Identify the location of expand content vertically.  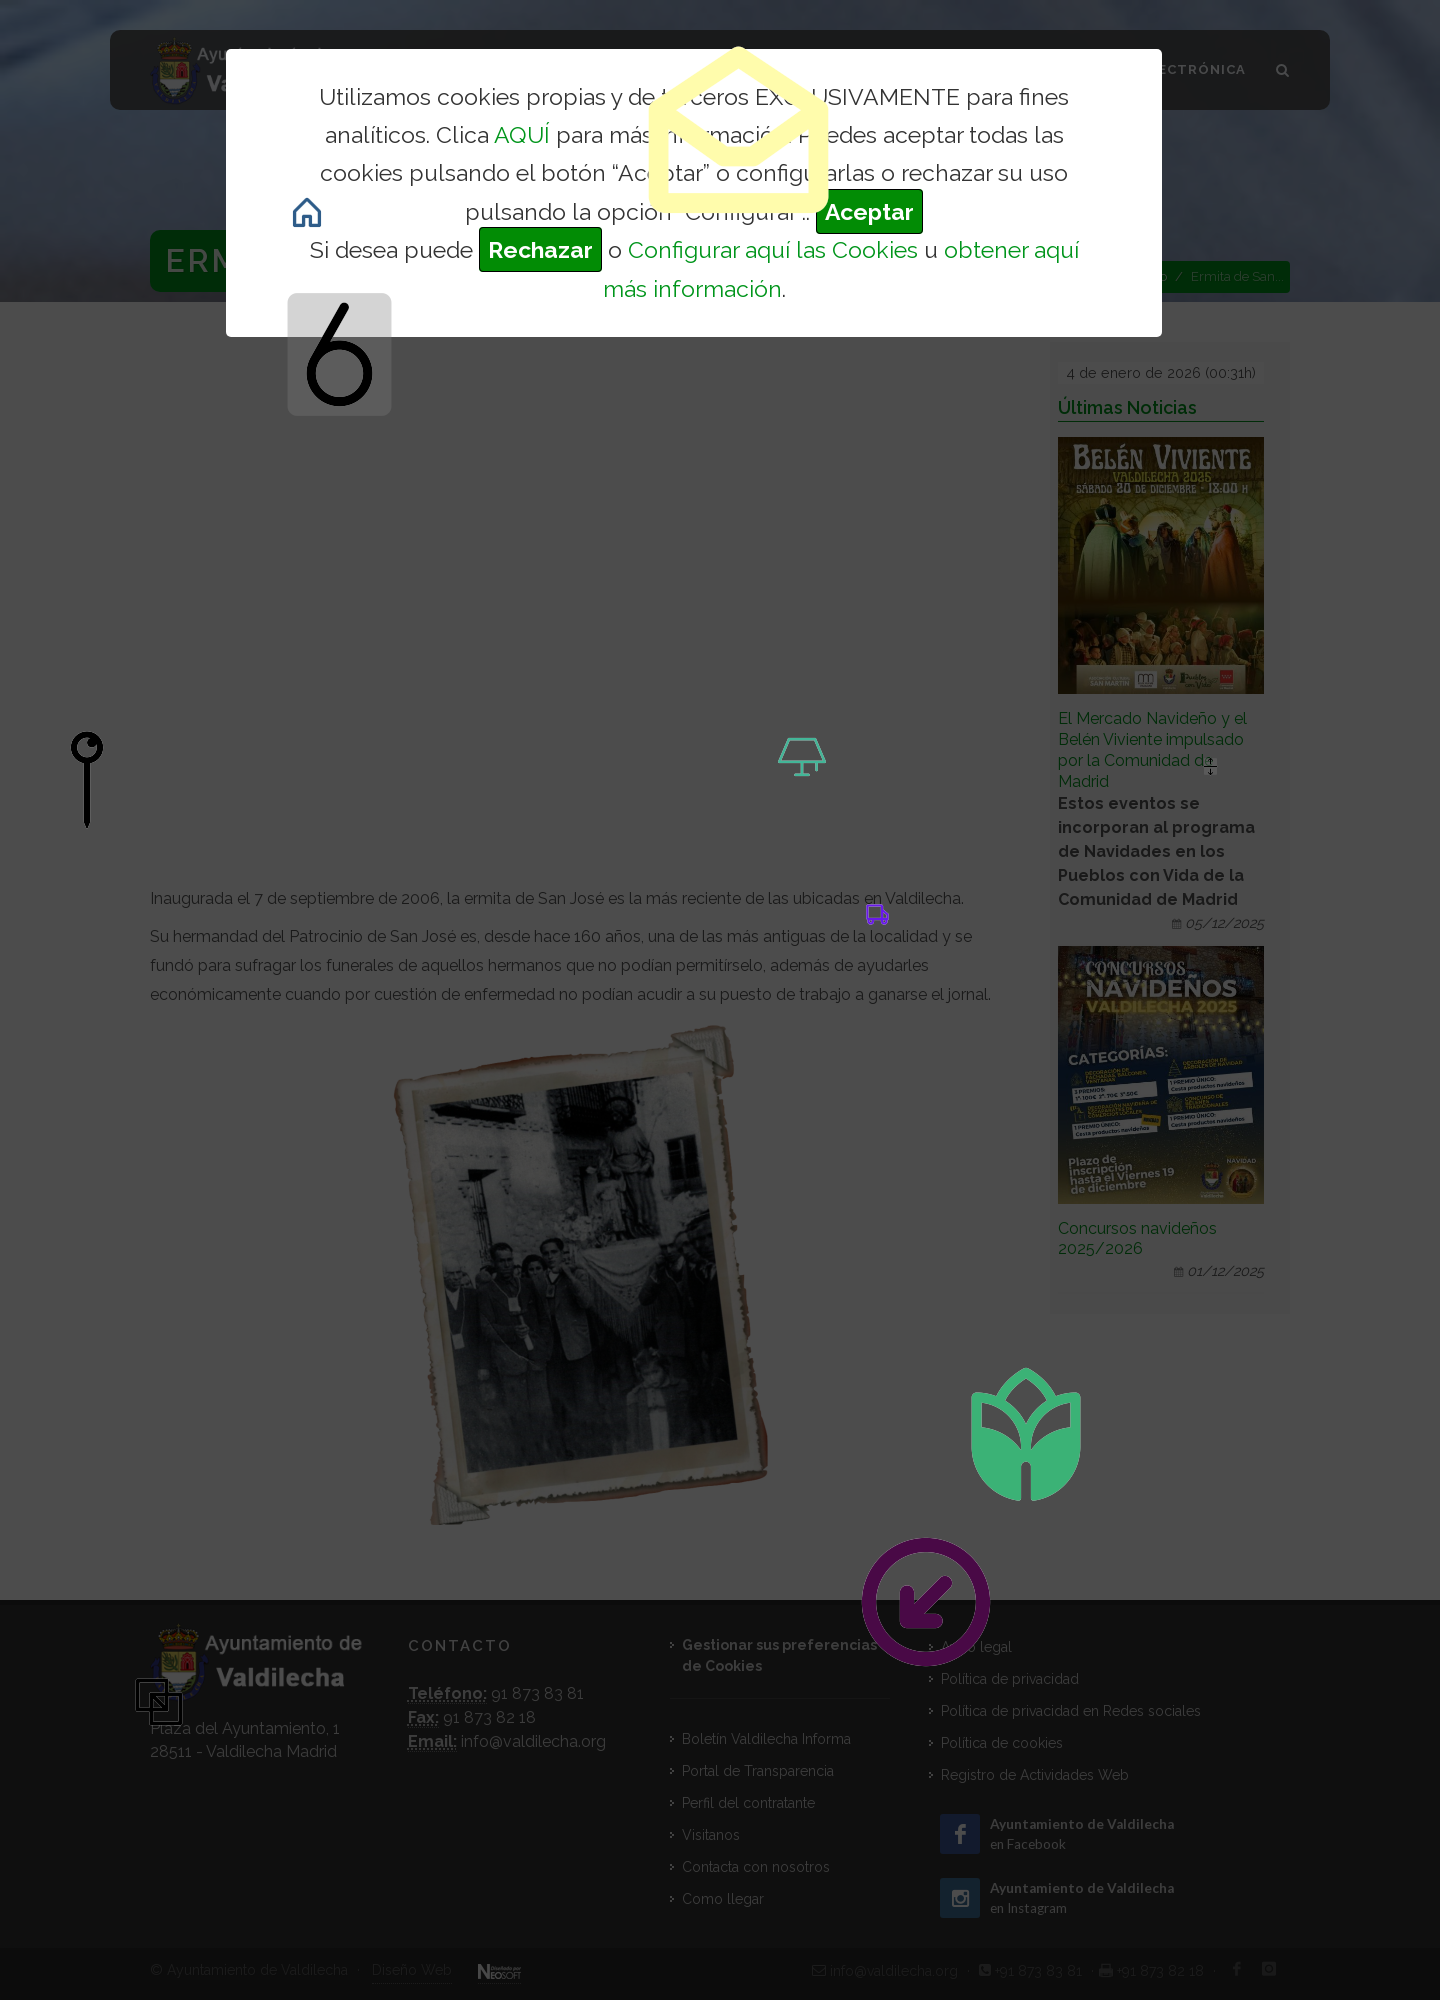
(1210, 766).